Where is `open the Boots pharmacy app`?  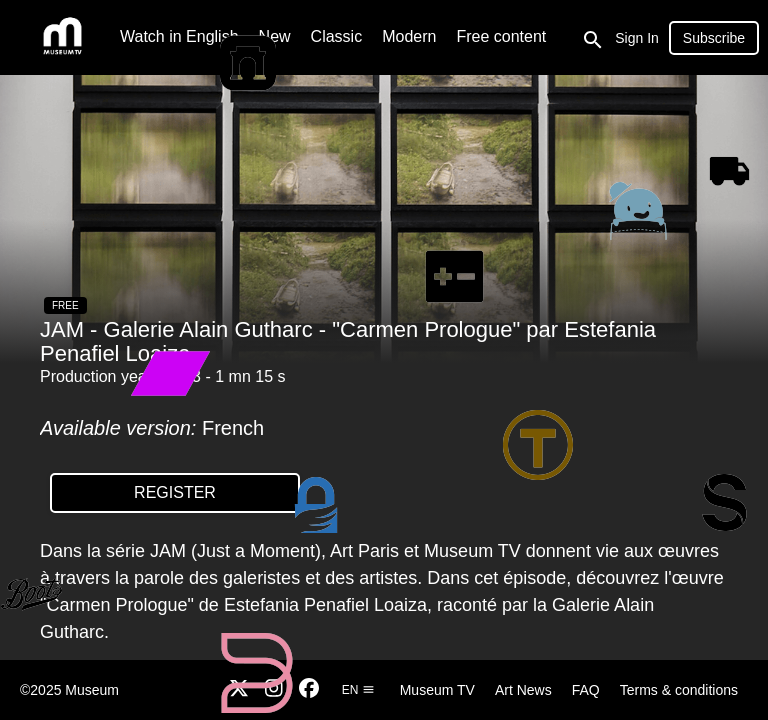 open the Boots pharmacy app is located at coordinates (31, 594).